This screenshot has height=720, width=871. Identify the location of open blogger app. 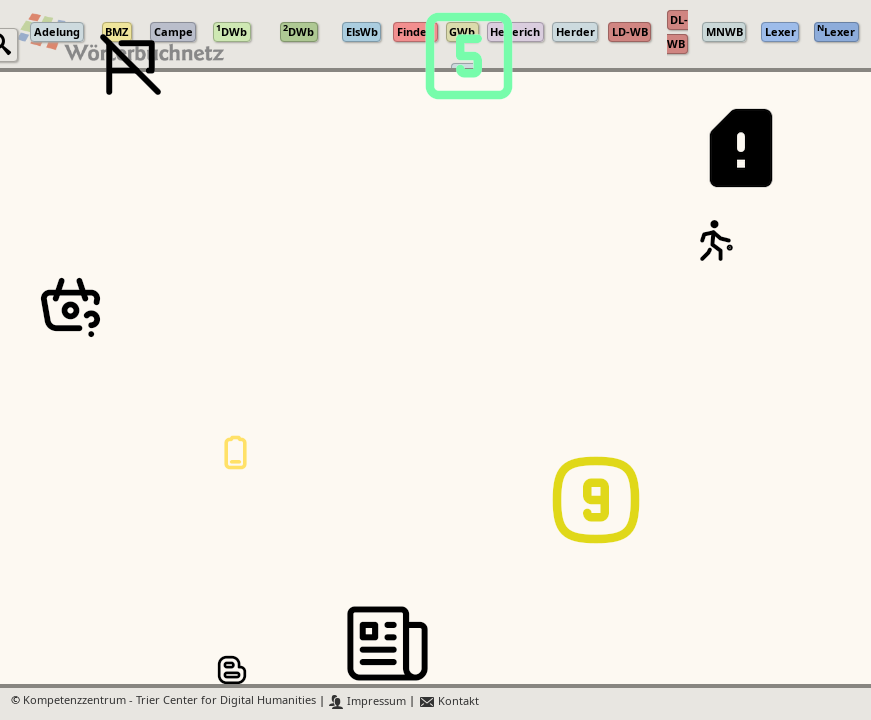
(232, 670).